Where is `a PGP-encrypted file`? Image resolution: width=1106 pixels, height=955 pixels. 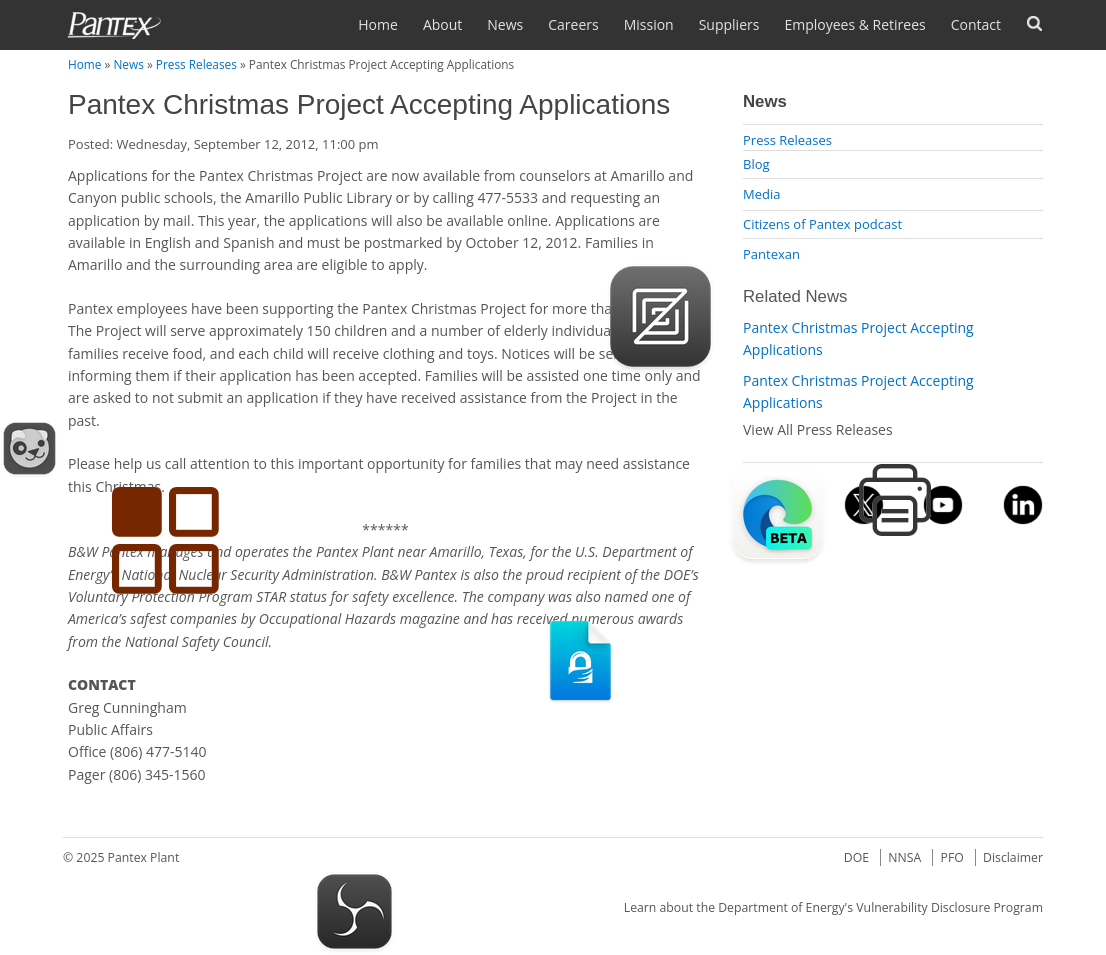
a PGP-encrypted file is located at coordinates (580, 660).